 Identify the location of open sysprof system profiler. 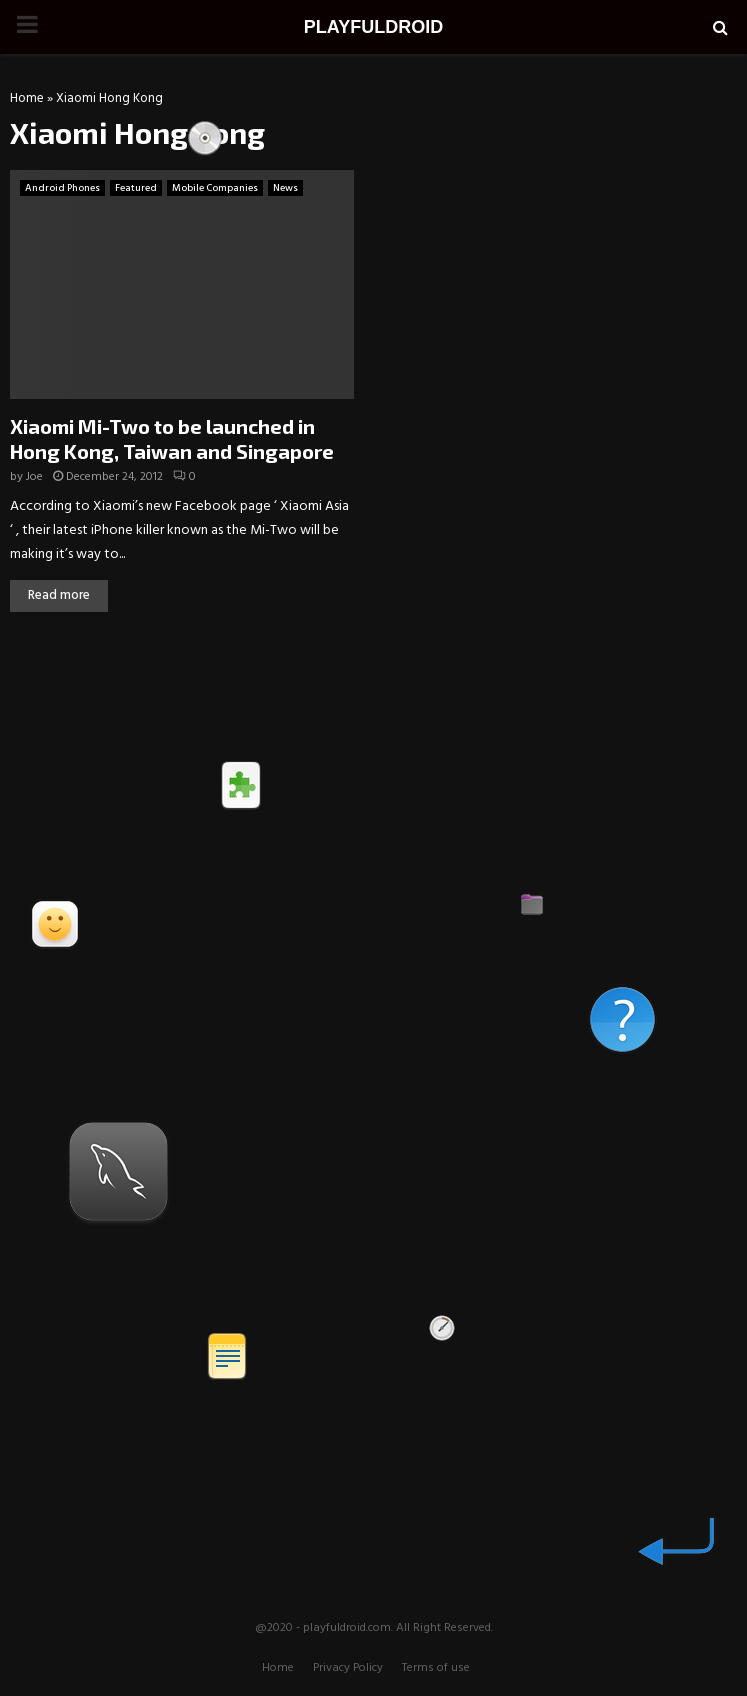
(442, 1328).